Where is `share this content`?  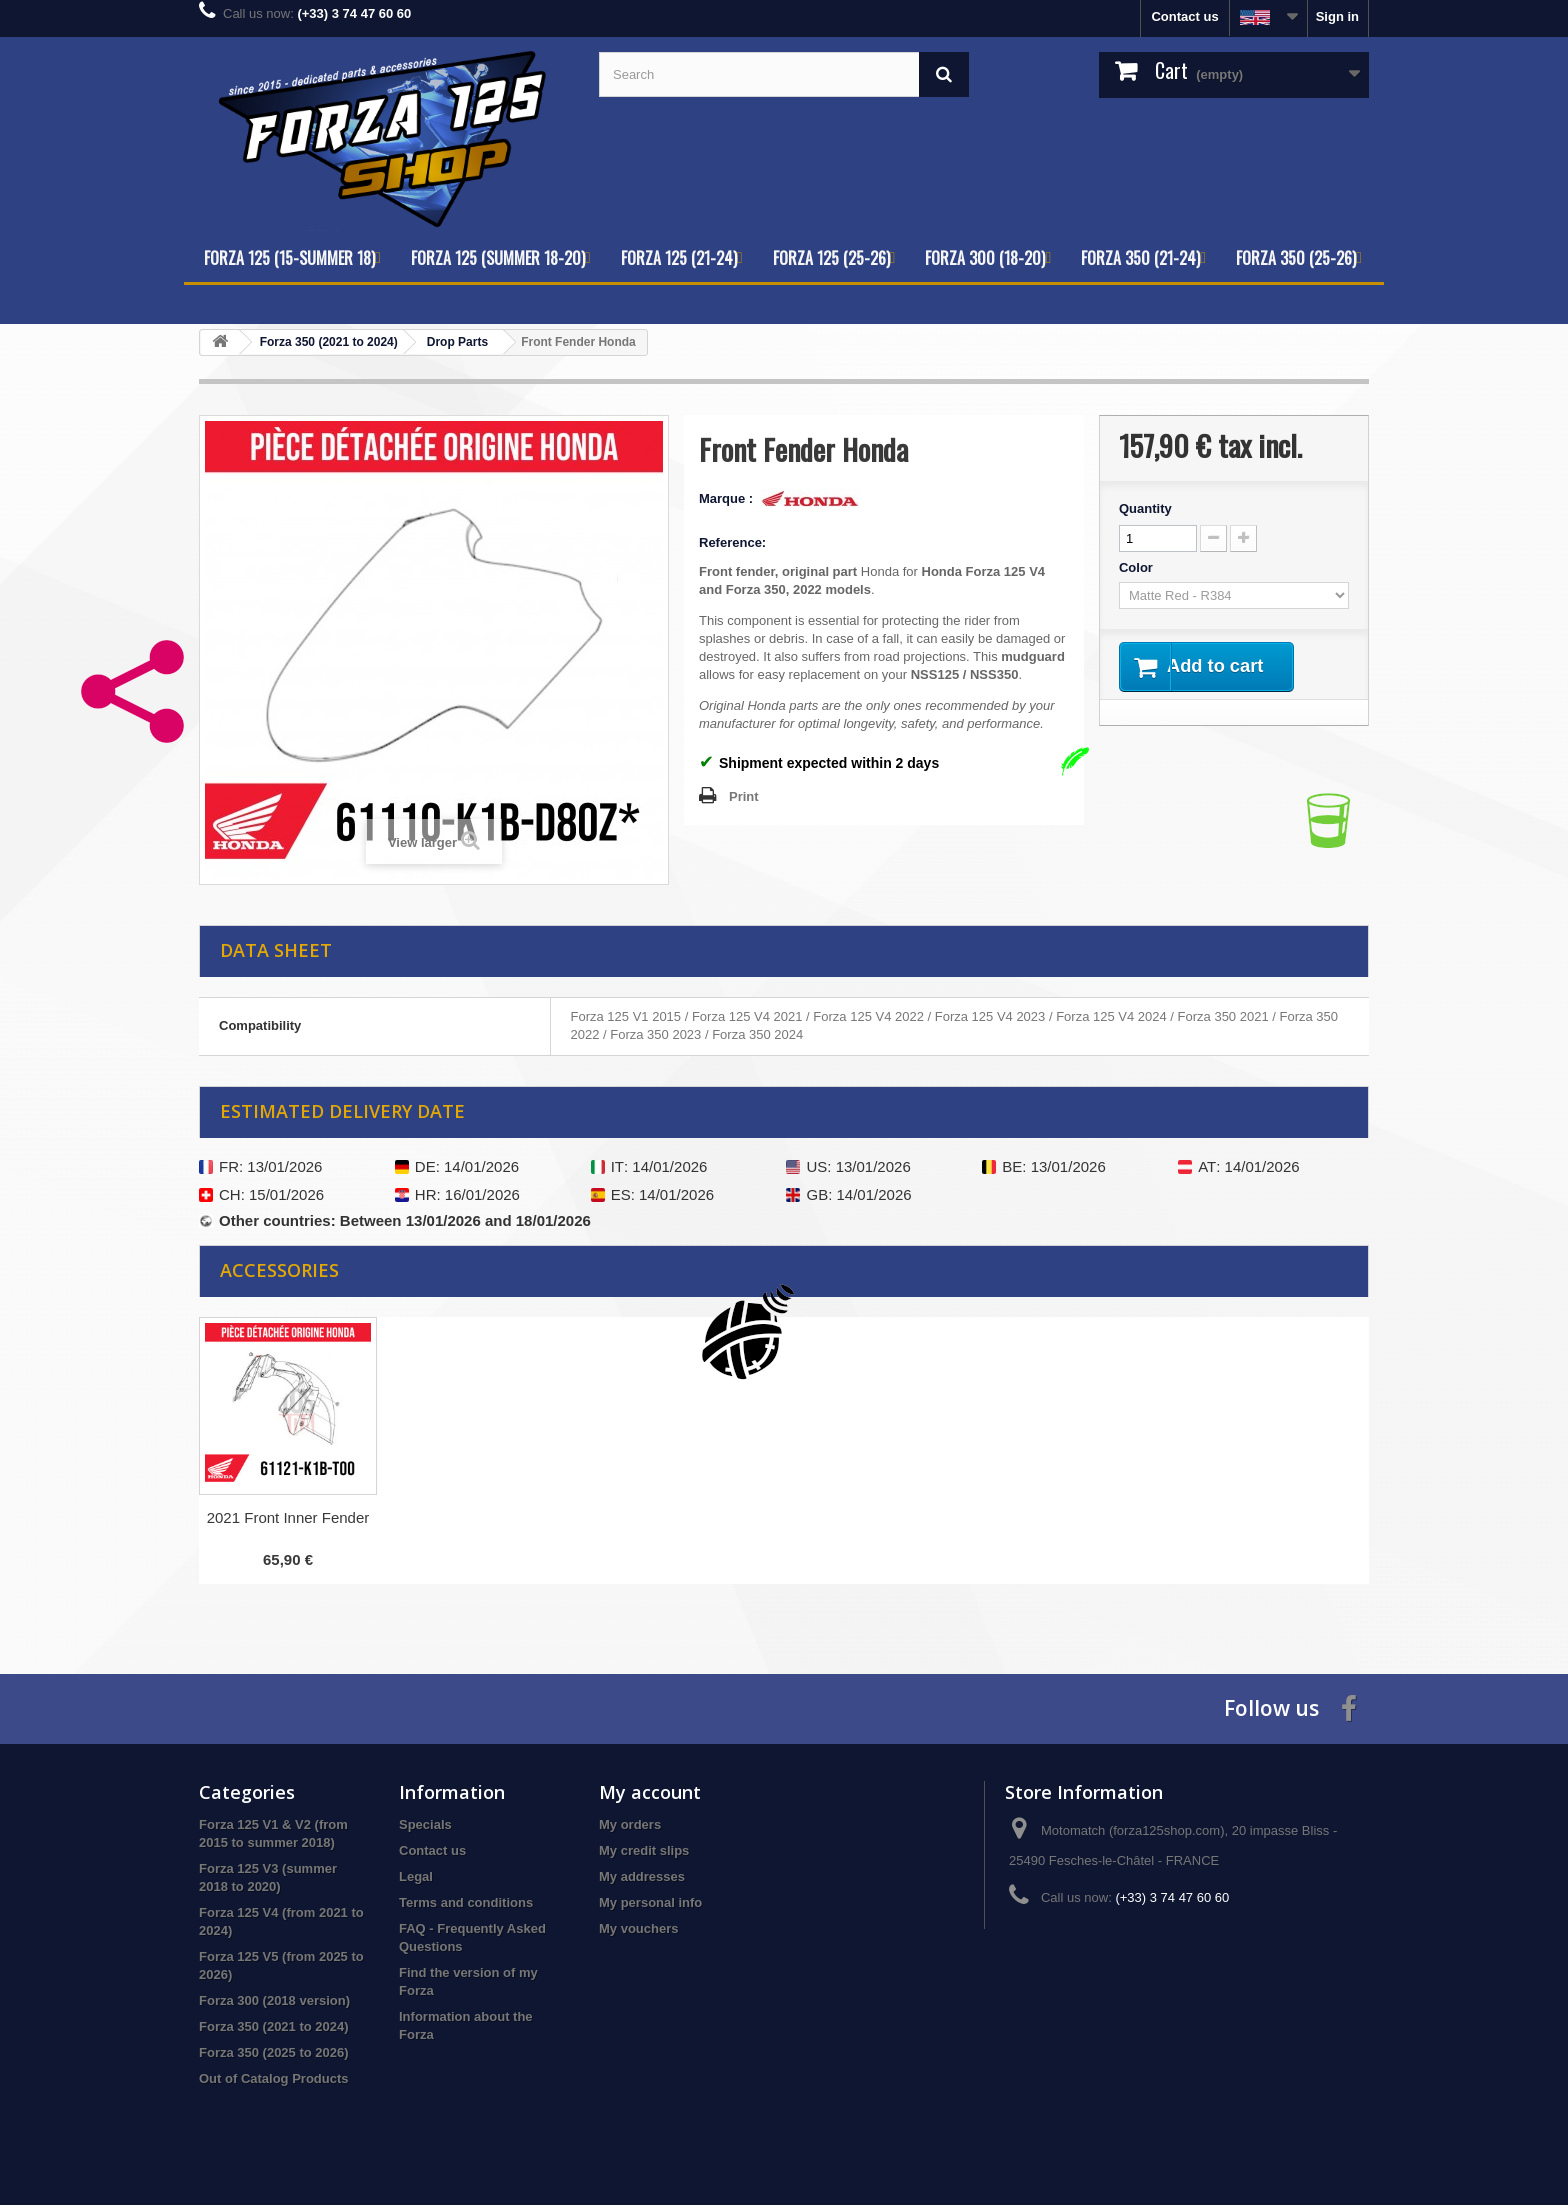 share this content is located at coordinates (132, 691).